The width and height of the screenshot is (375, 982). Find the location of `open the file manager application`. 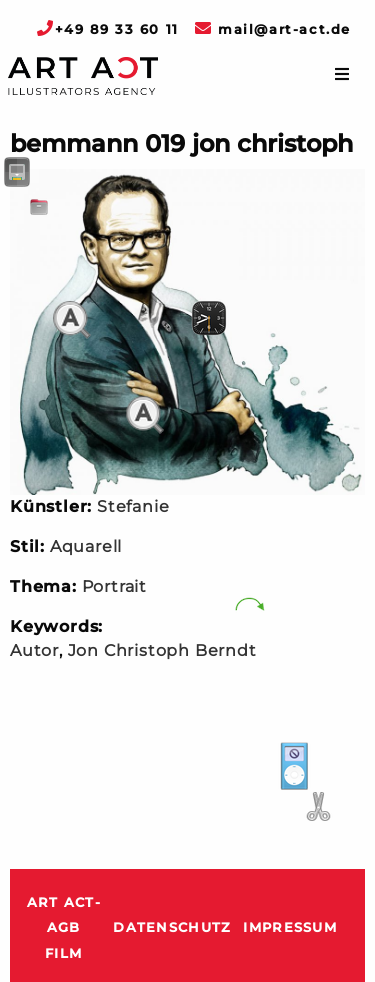

open the file manager application is located at coordinates (39, 207).